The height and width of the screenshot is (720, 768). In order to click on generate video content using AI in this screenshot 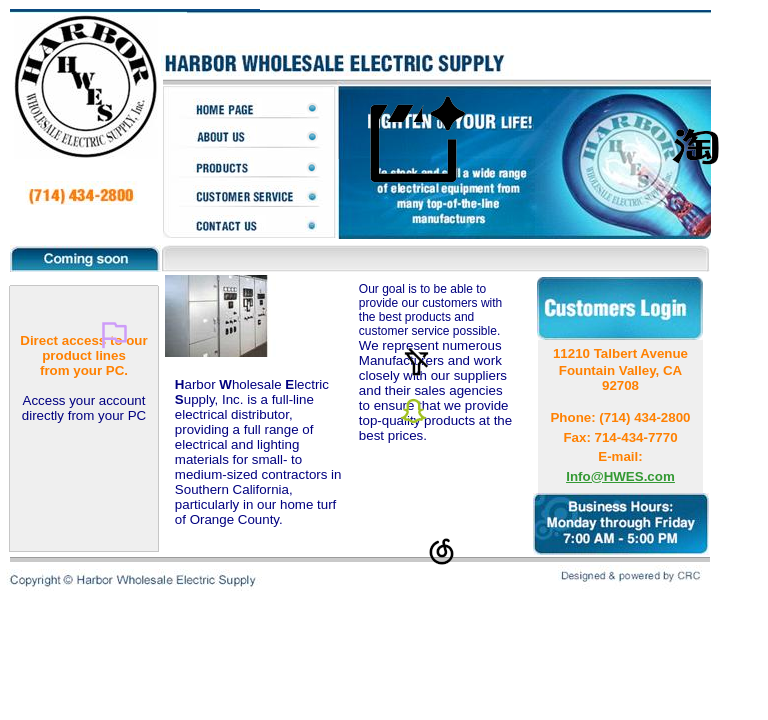, I will do `click(413, 143)`.